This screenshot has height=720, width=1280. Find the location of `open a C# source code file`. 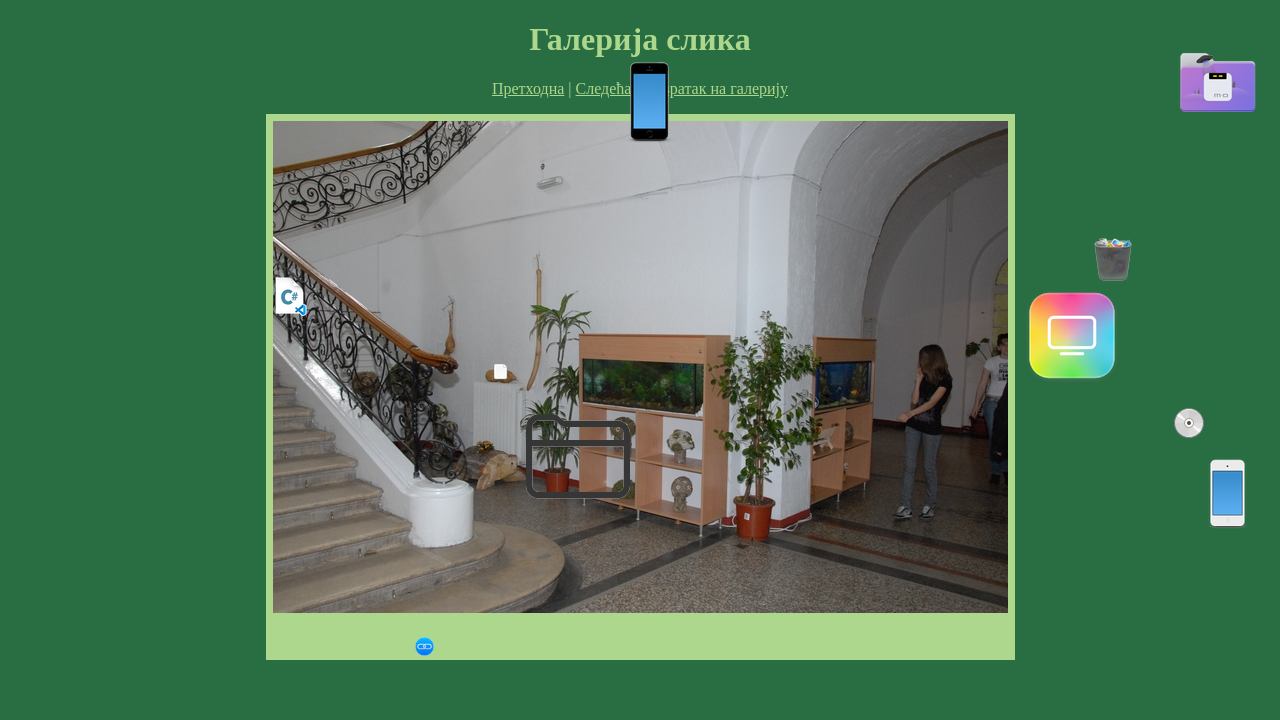

open a C# source code file is located at coordinates (289, 296).